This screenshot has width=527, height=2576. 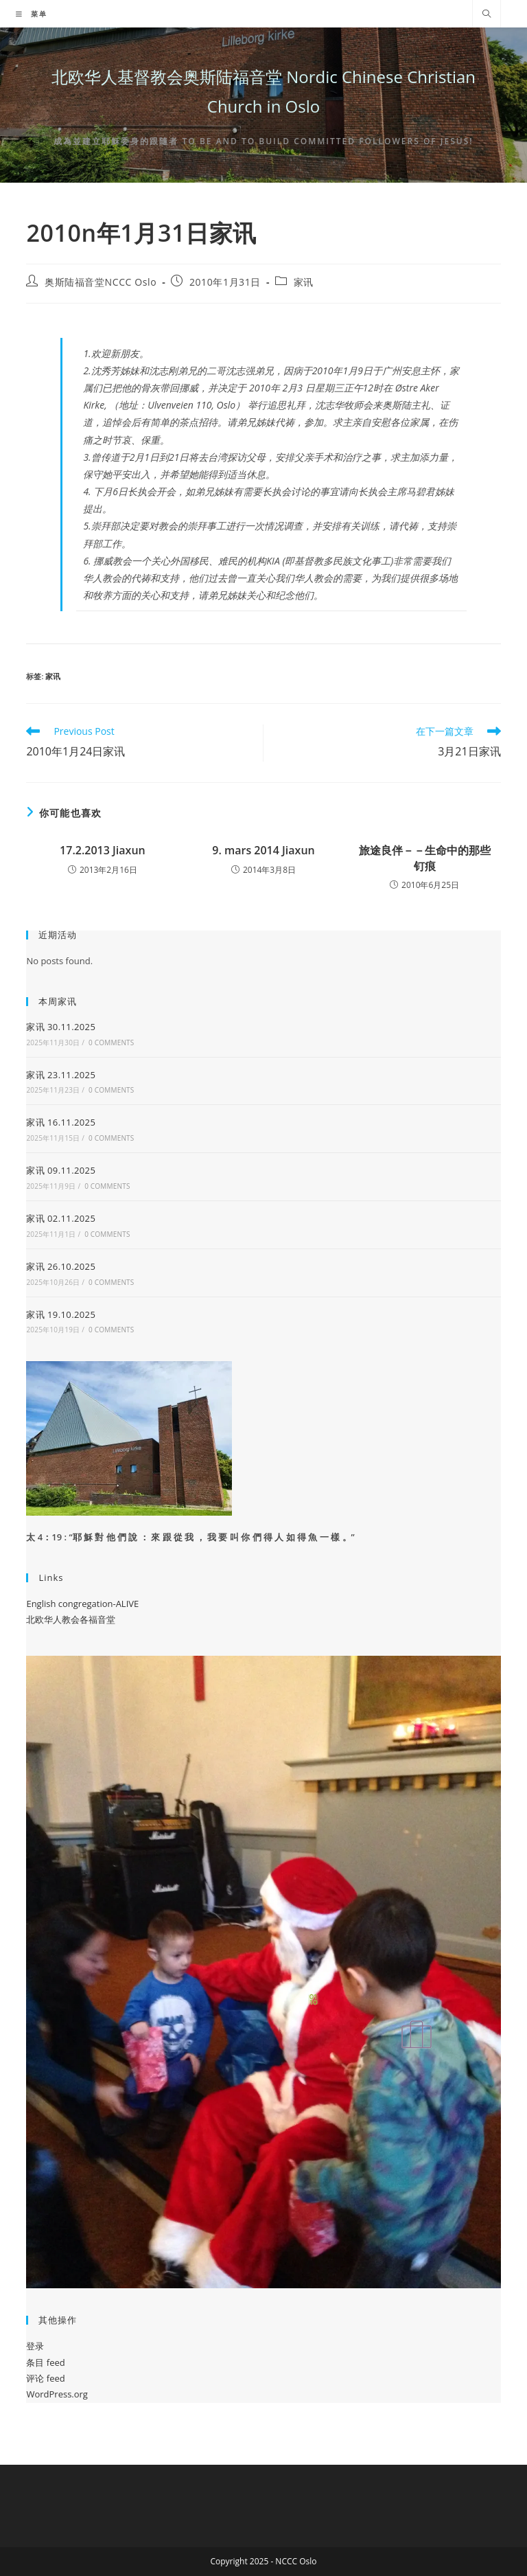 What do you see at coordinates (313, 1999) in the screenshot?
I see `view or edit binary data` at bounding box center [313, 1999].